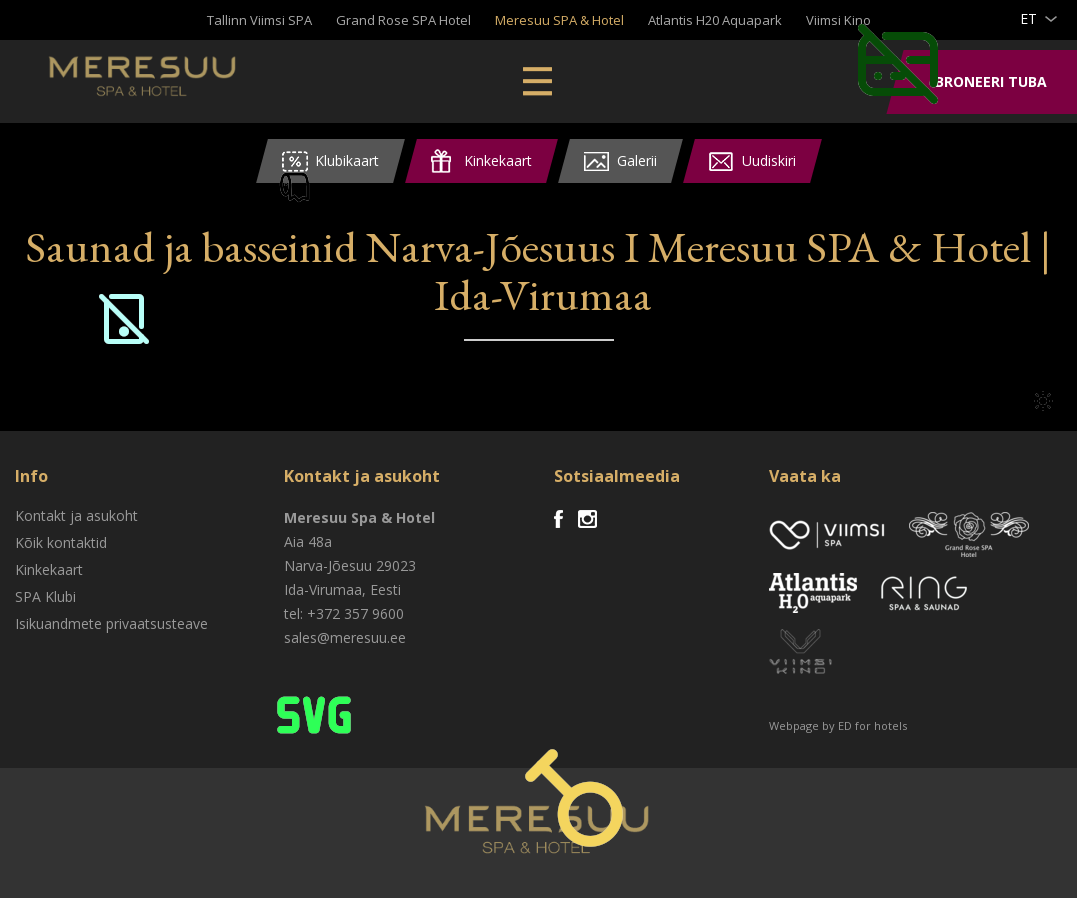  What do you see at coordinates (294, 187) in the screenshot?
I see `indicates restroom or bathroom location` at bounding box center [294, 187].